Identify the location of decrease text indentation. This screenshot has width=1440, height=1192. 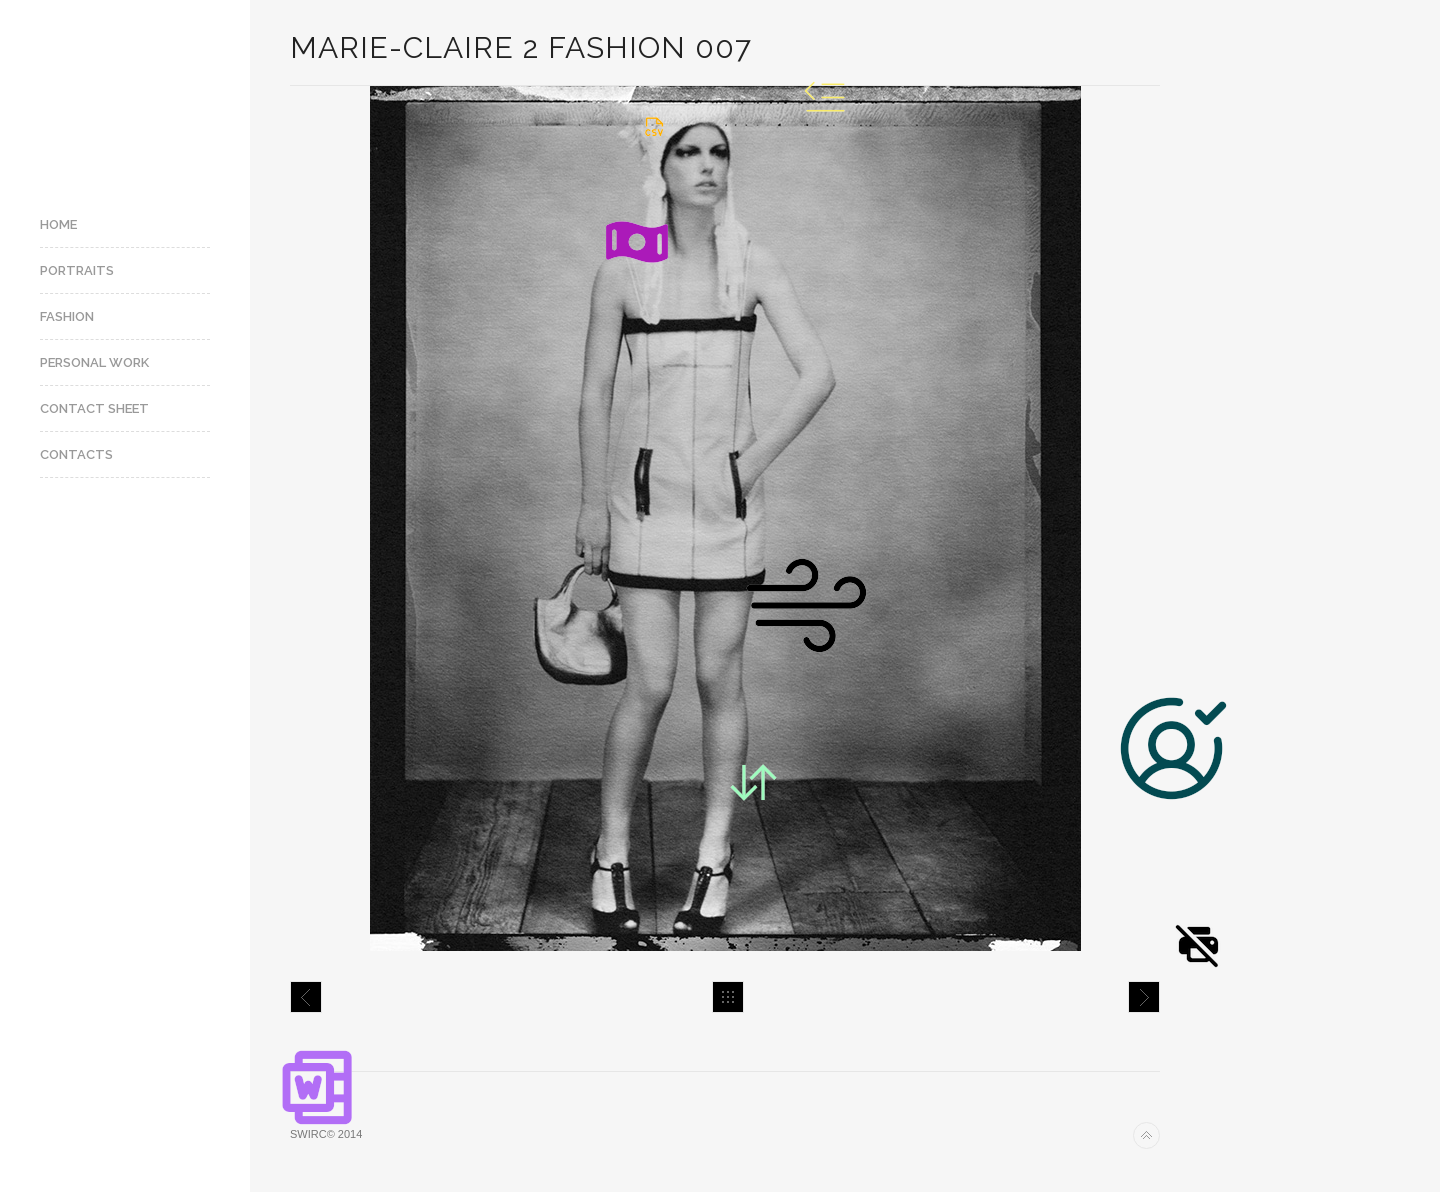
(825, 97).